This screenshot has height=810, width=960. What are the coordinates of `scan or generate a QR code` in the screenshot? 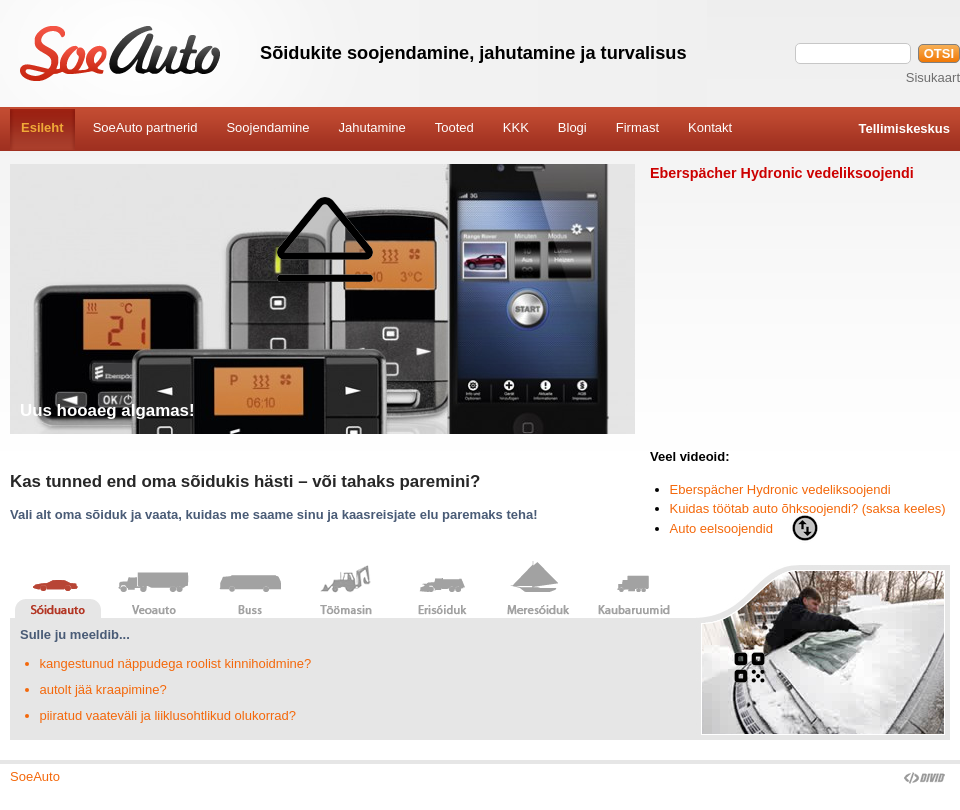 It's located at (749, 667).